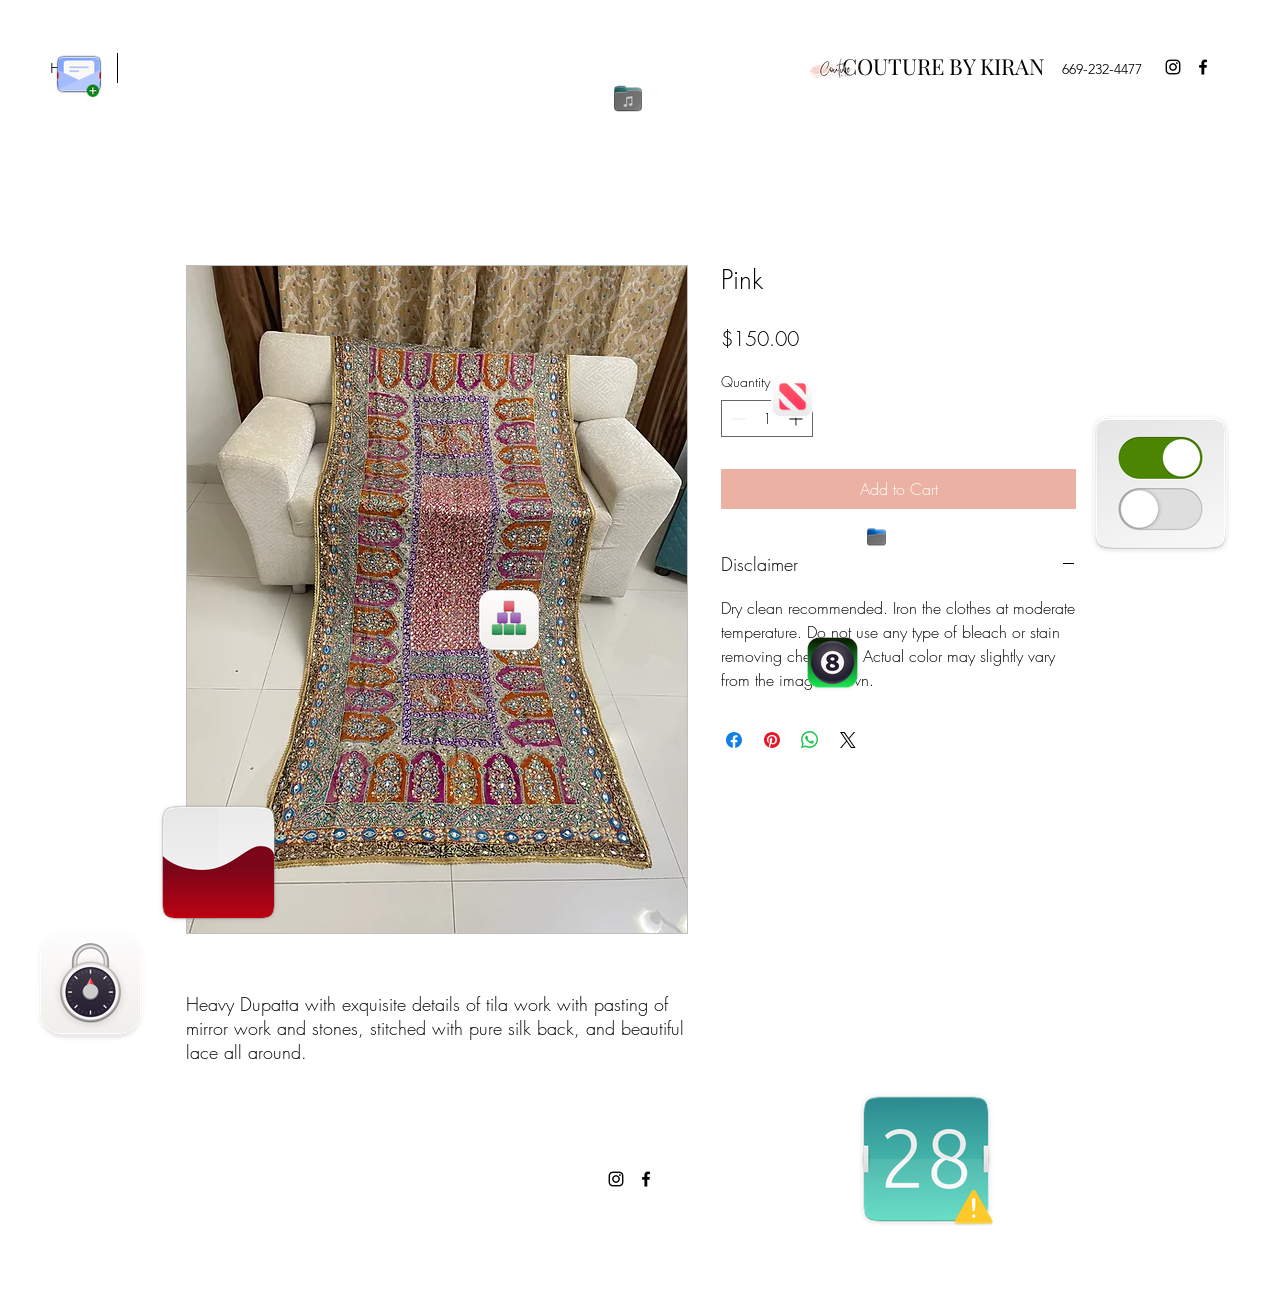  What do you see at coordinates (832, 662) in the screenshot?
I see `open clairvoyant magic 8-ball fortune telling app` at bounding box center [832, 662].